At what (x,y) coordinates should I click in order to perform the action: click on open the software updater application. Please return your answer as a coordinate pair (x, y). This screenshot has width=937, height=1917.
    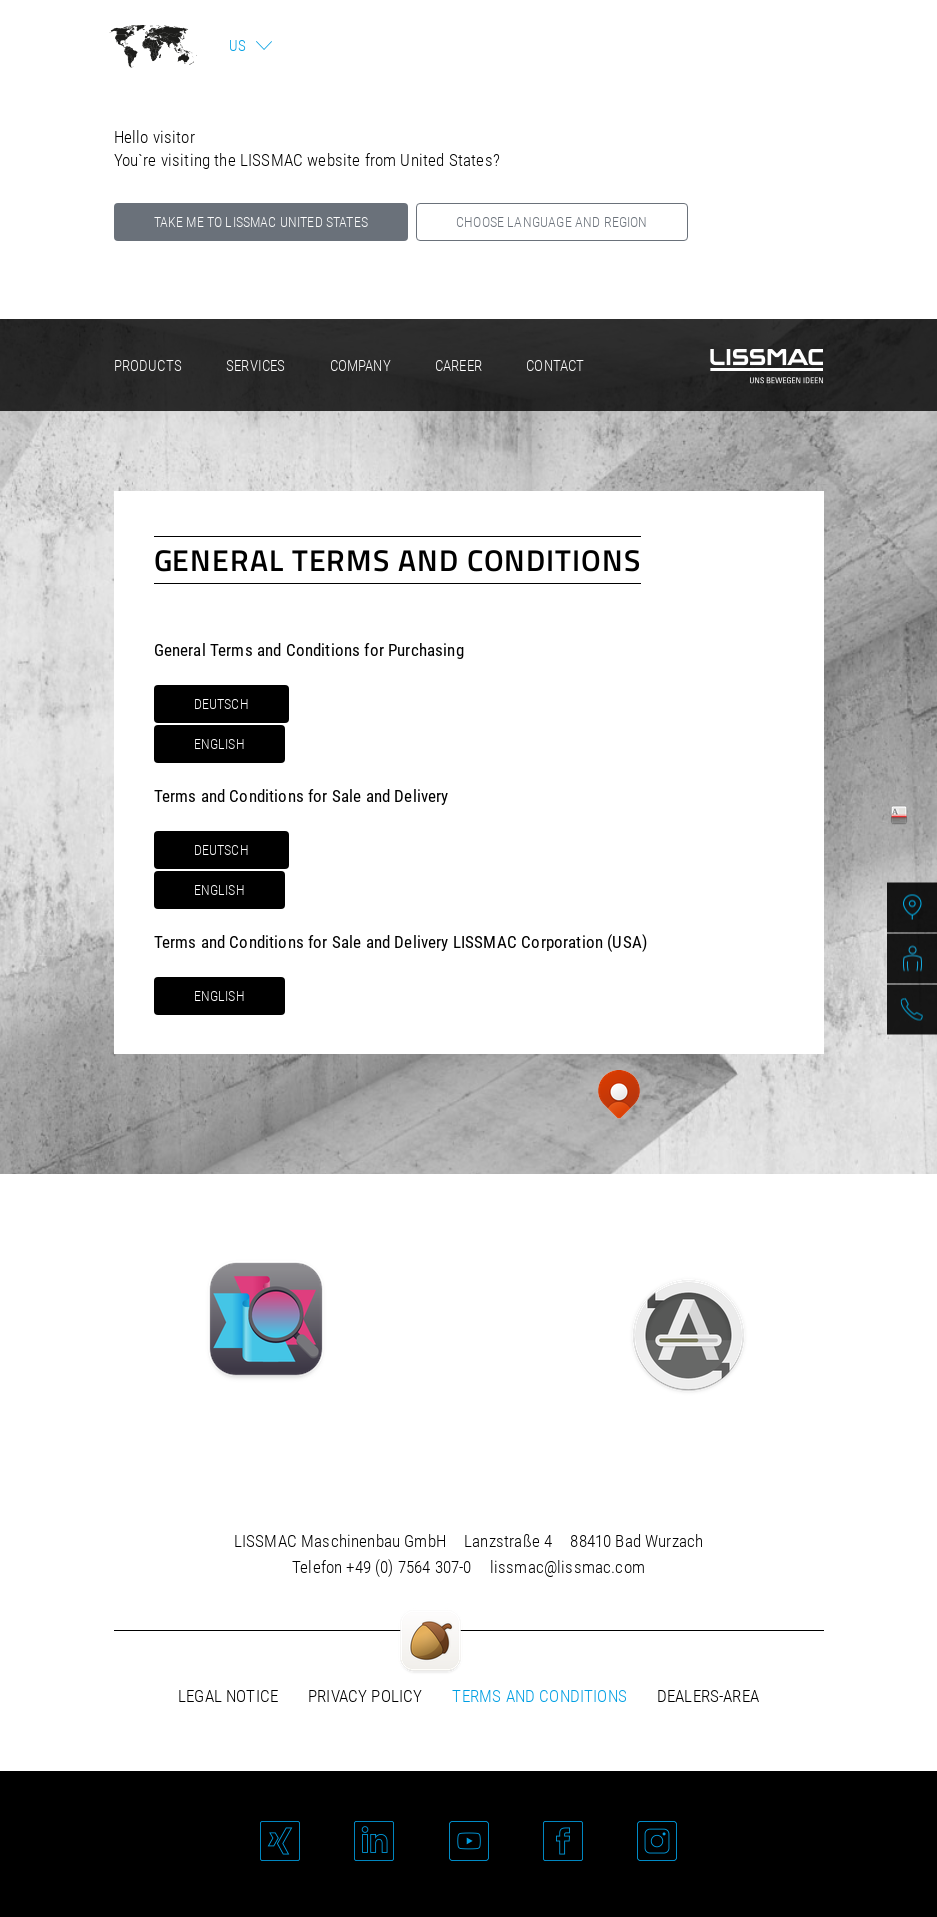
    Looking at the image, I should click on (688, 1335).